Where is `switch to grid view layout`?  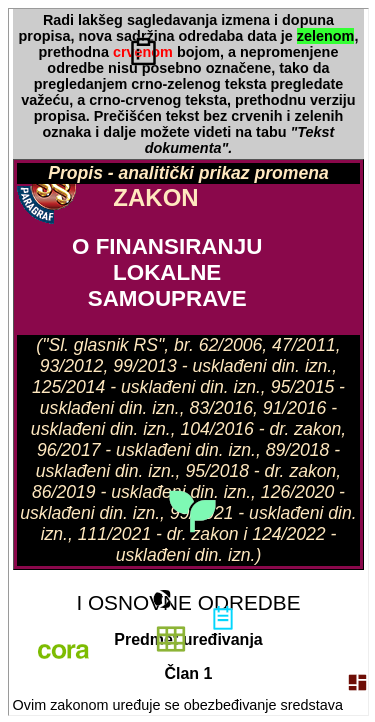 switch to grid view layout is located at coordinates (171, 639).